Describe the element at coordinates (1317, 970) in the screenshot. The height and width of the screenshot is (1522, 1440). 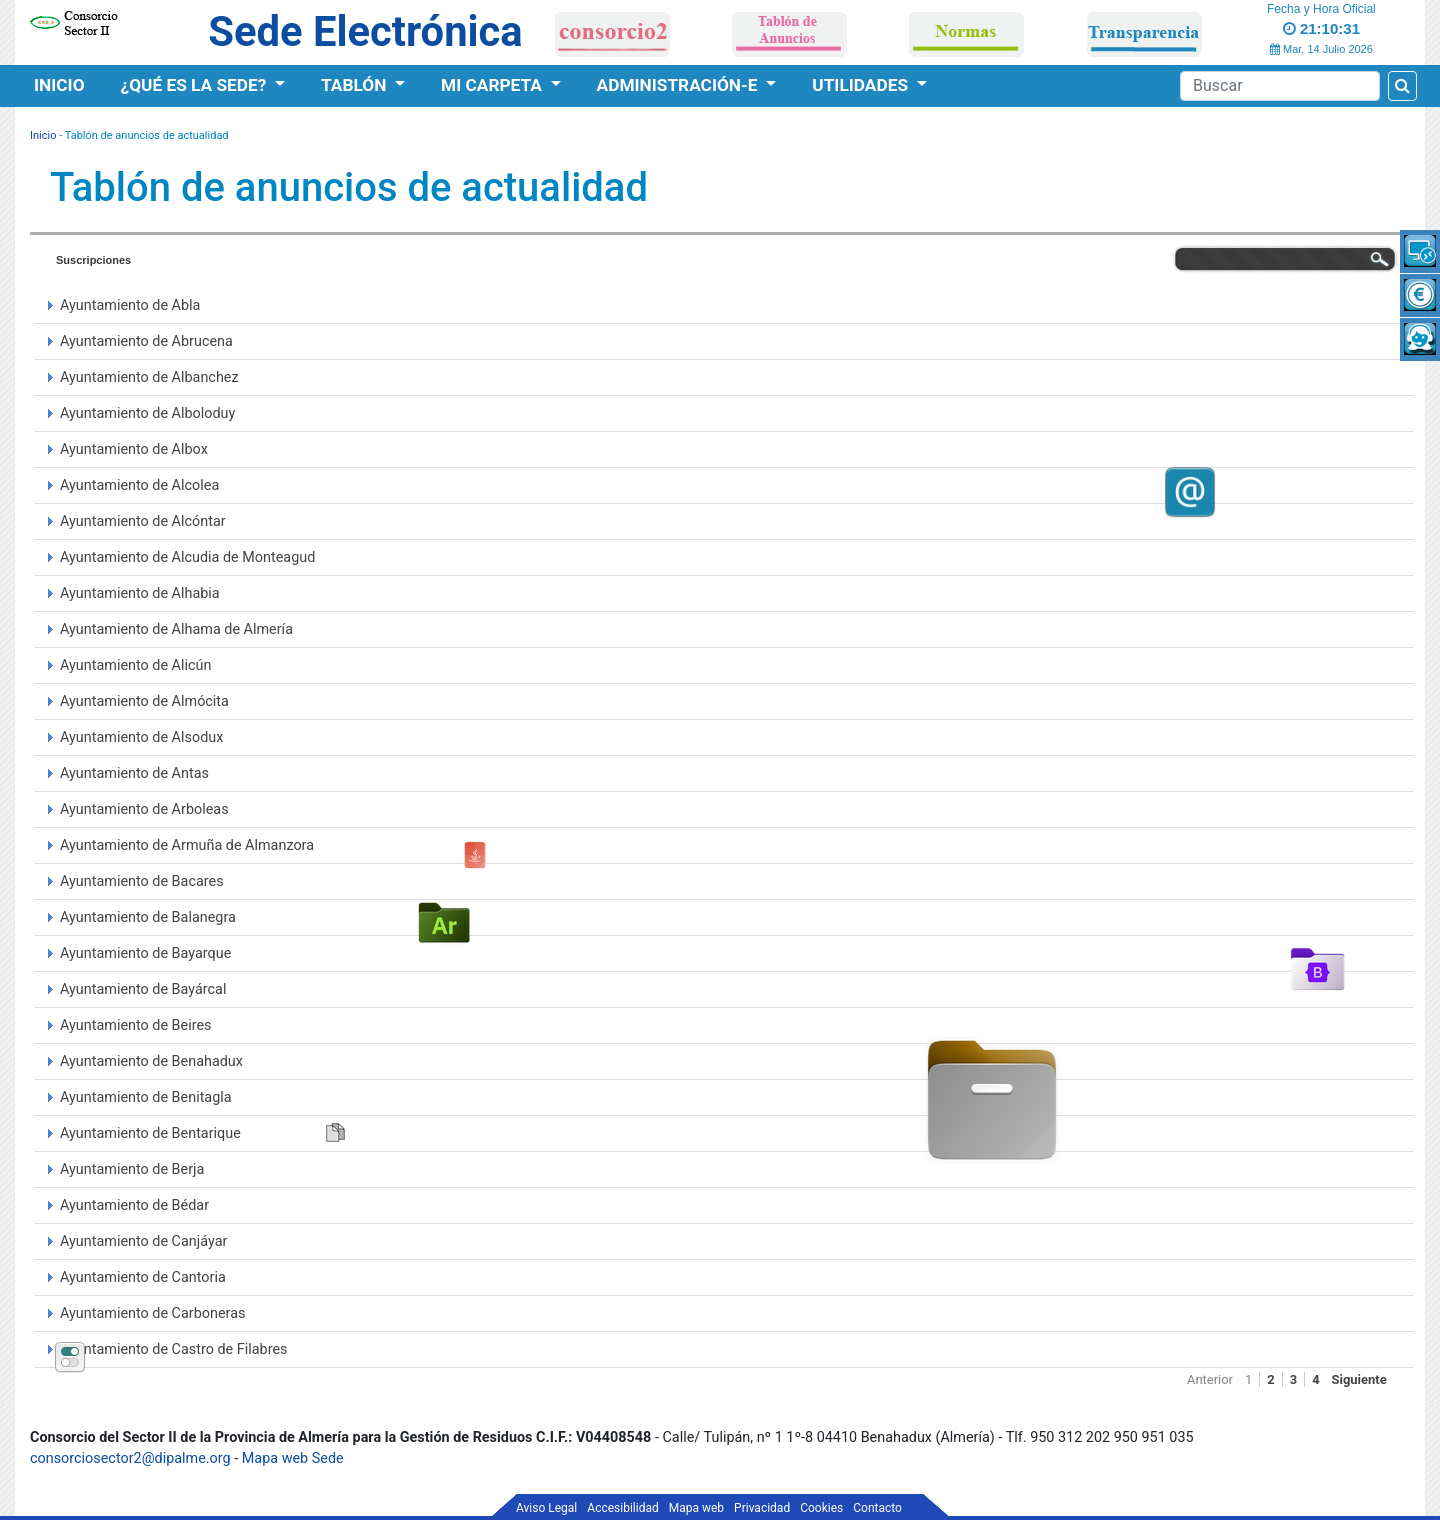
I see `open bootstrap framework project folder` at that location.